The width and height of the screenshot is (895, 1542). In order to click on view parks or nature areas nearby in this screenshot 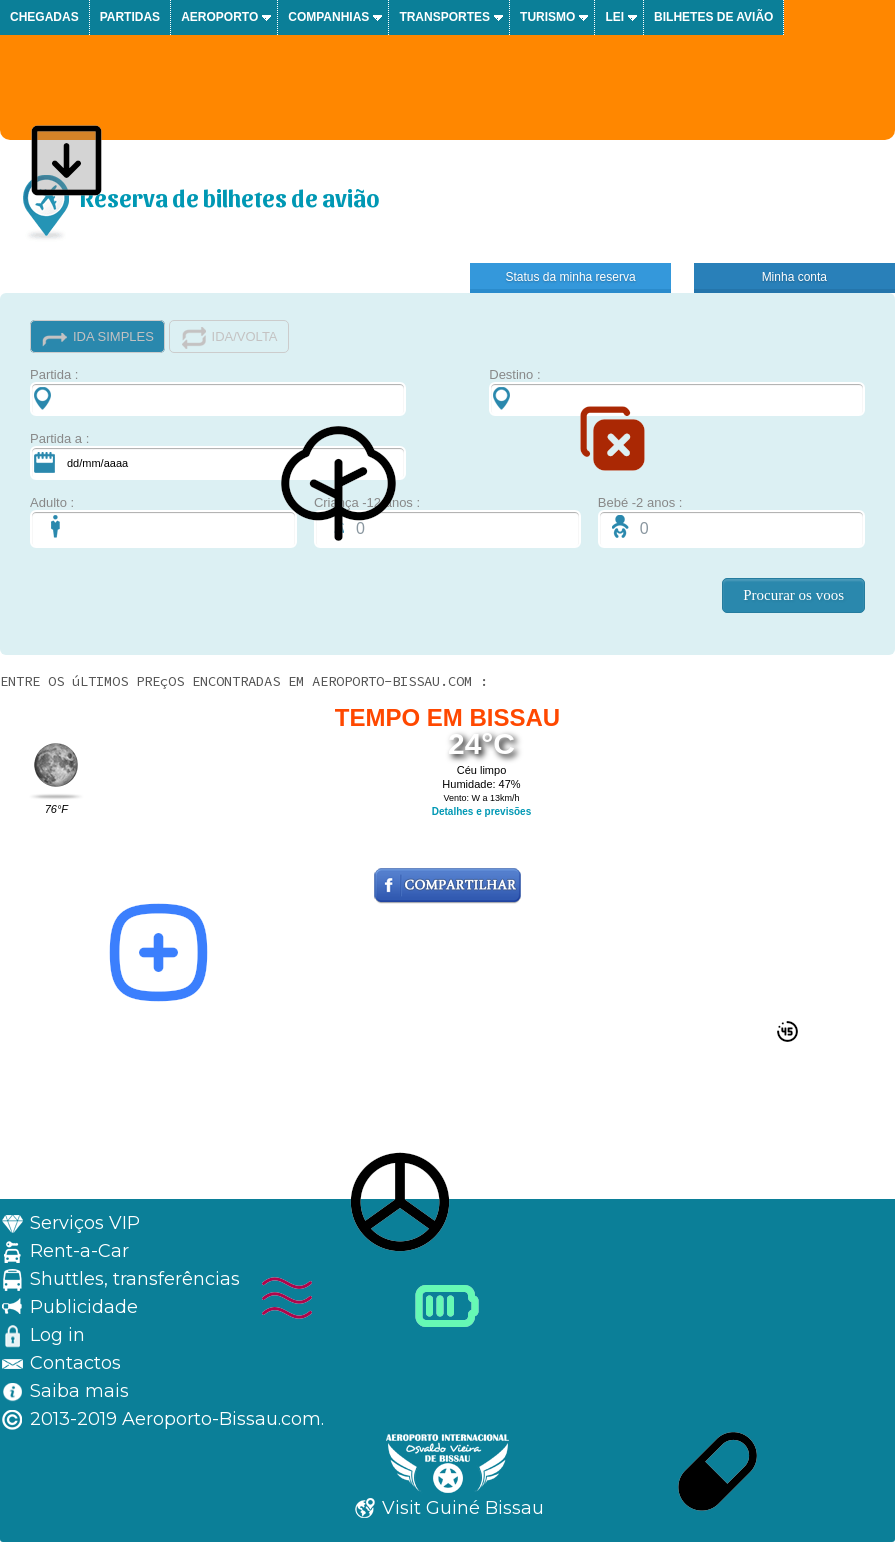, I will do `click(338, 483)`.